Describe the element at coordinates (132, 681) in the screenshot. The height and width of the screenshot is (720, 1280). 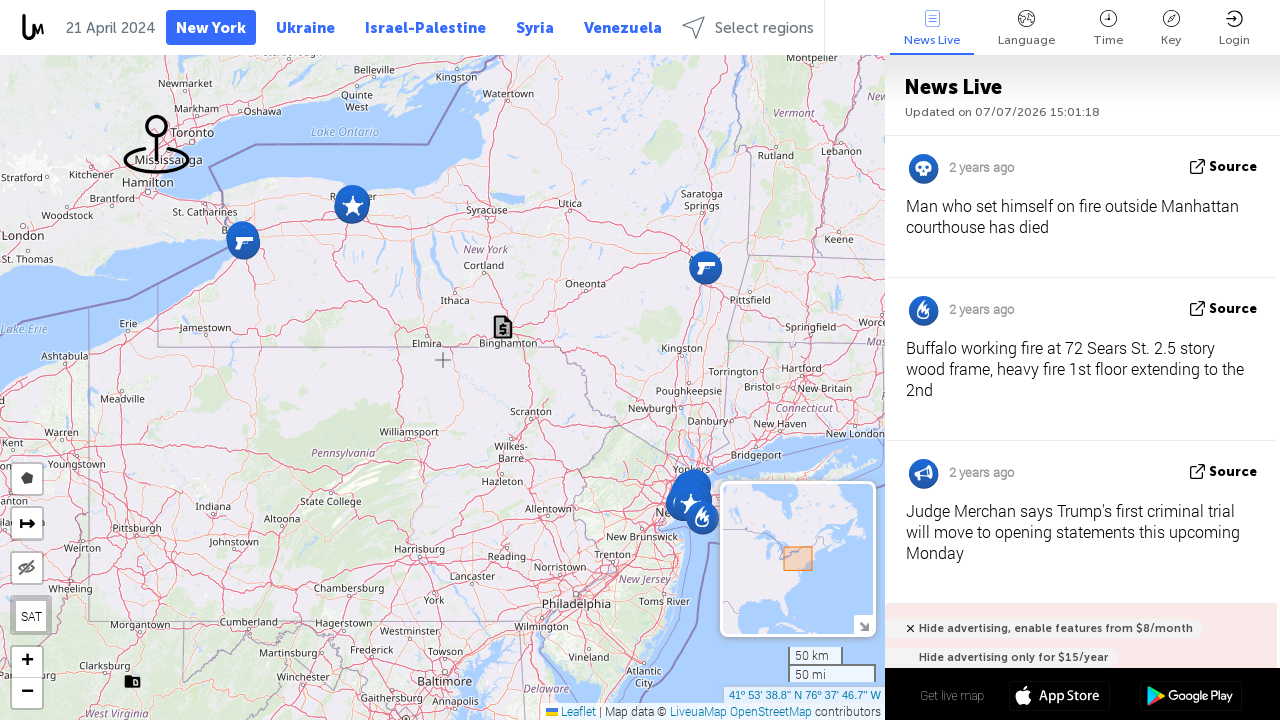
I see `access saved code snippets` at that location.